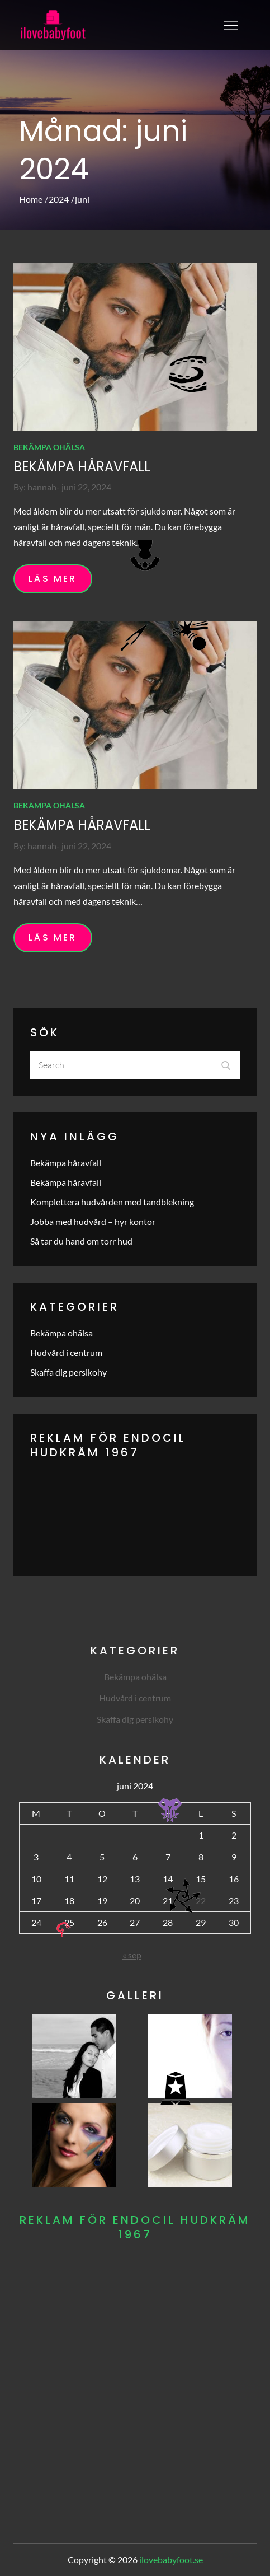  I want to click on indicates chaos or randomness effect, so click(183, 1896).